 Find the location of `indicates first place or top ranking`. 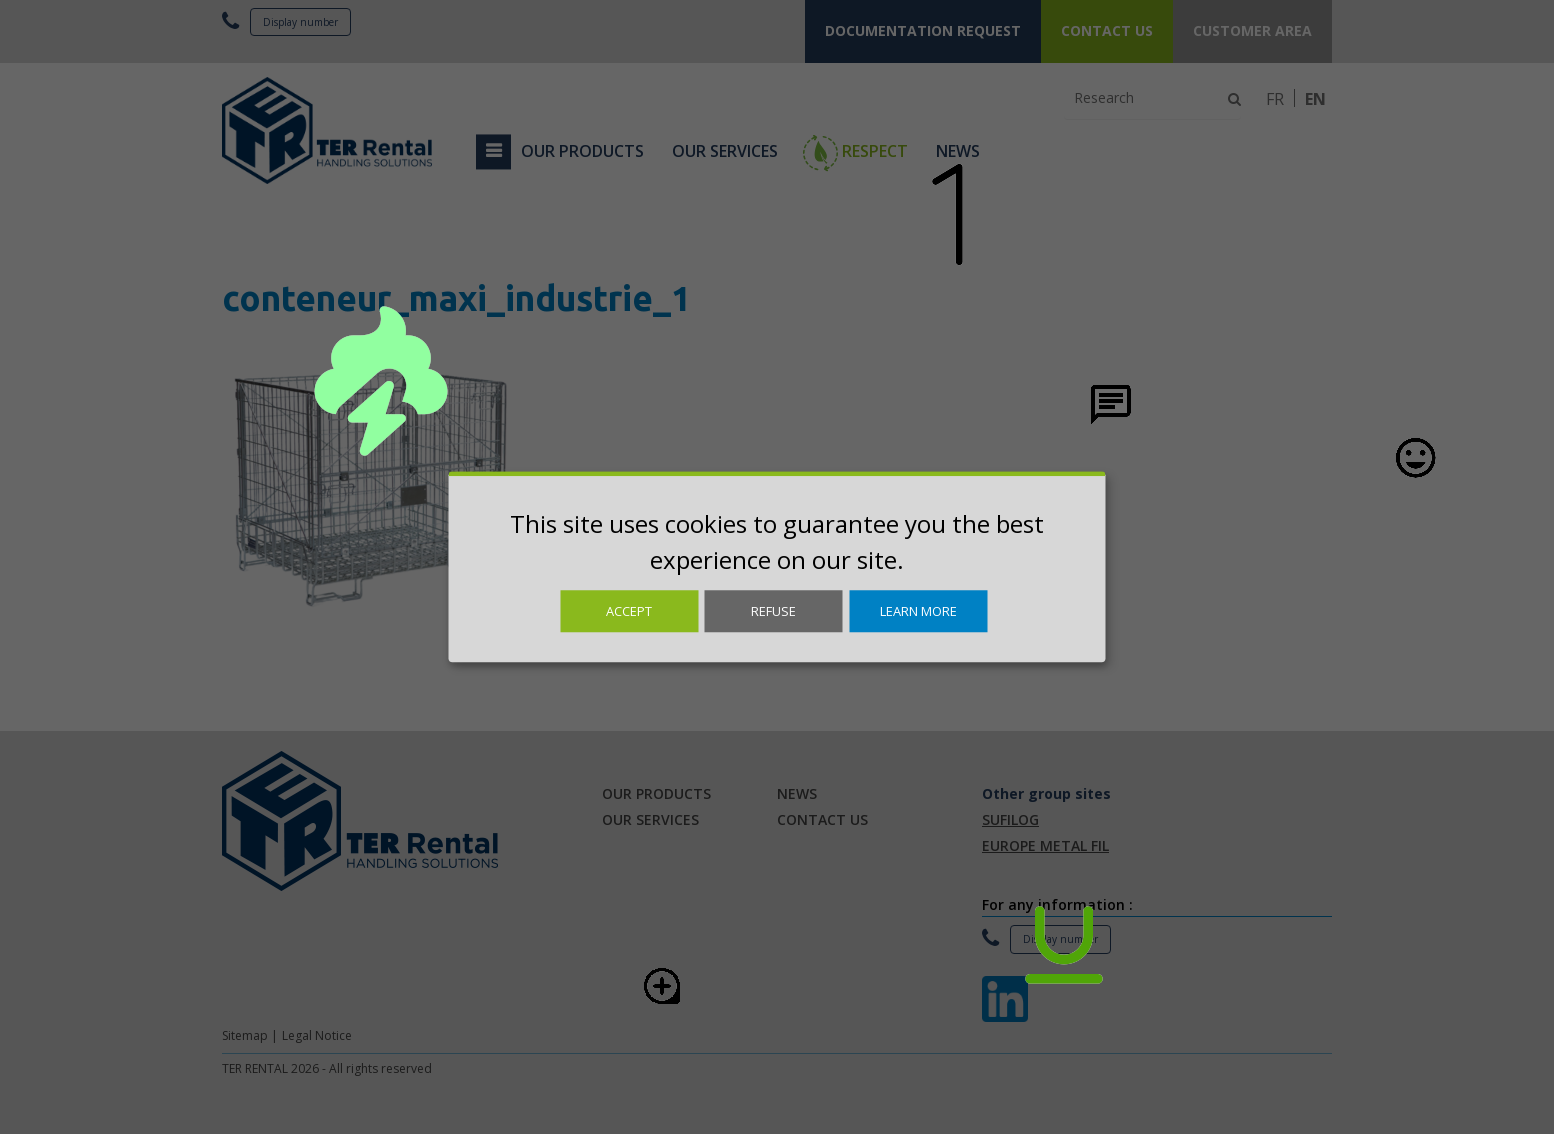

indicates first place or top ranking is located at coordinates (954, 214).